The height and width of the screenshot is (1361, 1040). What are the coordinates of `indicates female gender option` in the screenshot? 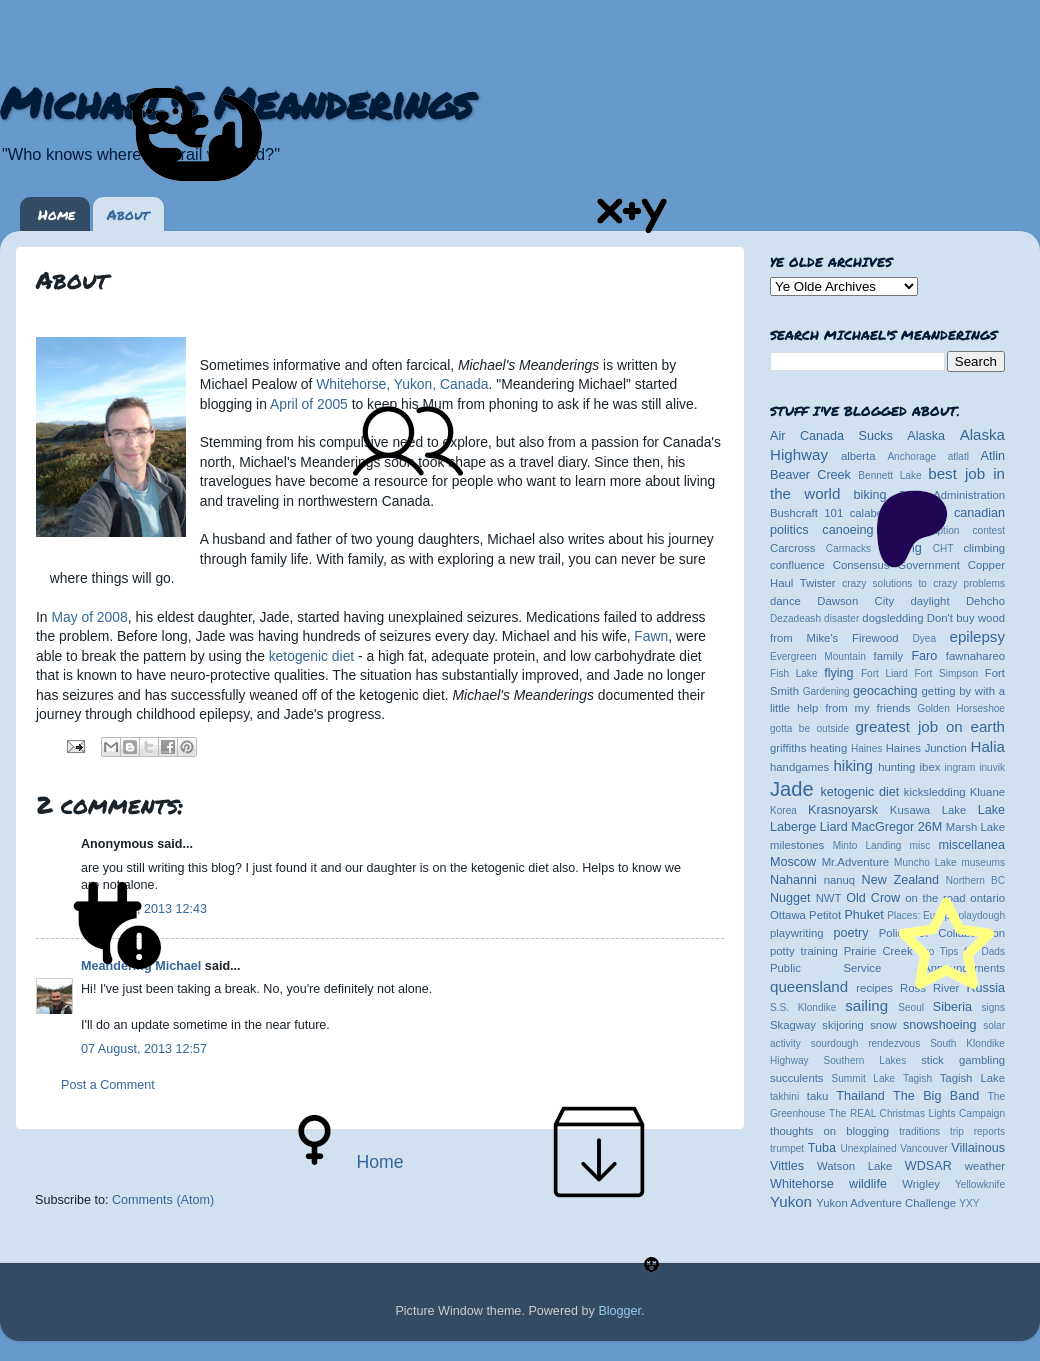 It's located at (314, 1138).